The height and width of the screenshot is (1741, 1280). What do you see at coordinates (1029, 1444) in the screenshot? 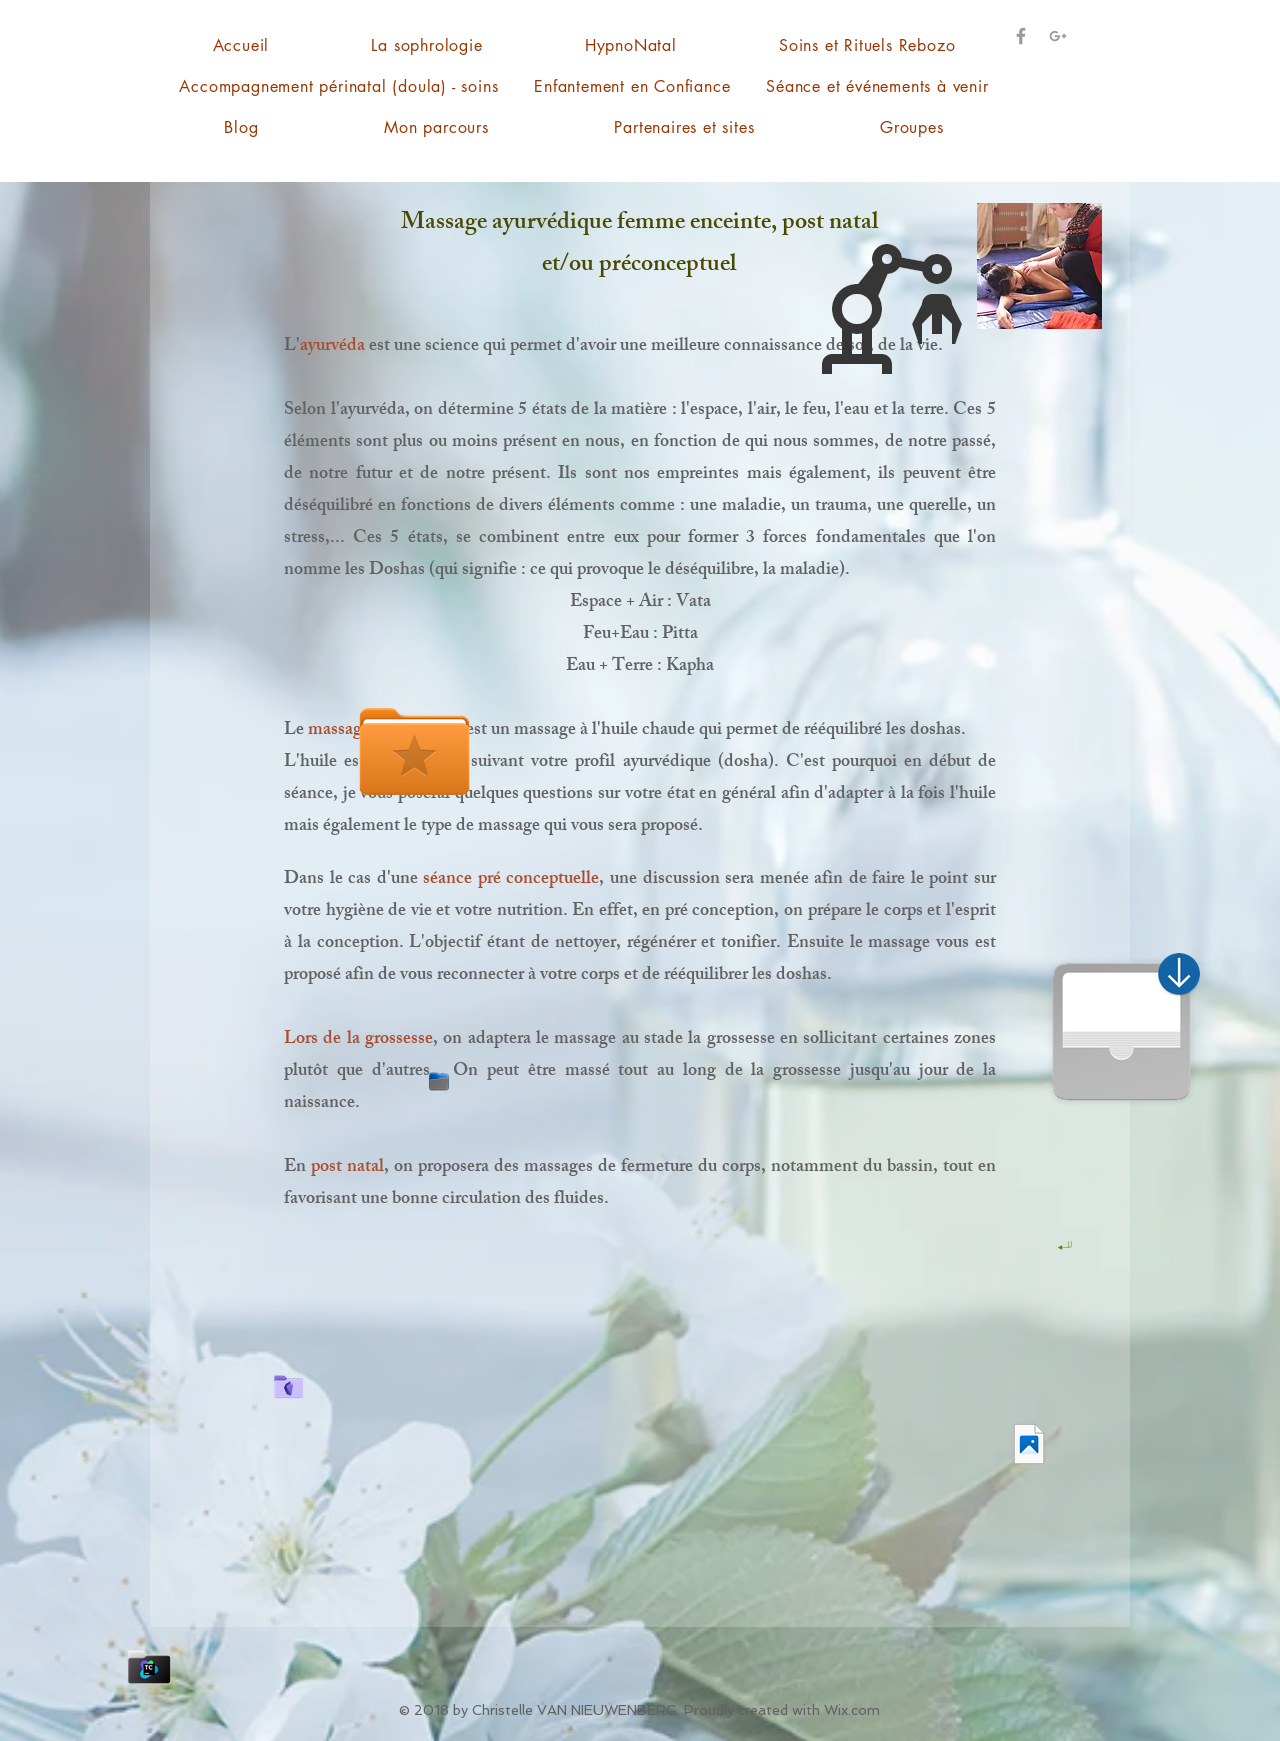
I see `open an image file` at bounding box center [1029, 1444].